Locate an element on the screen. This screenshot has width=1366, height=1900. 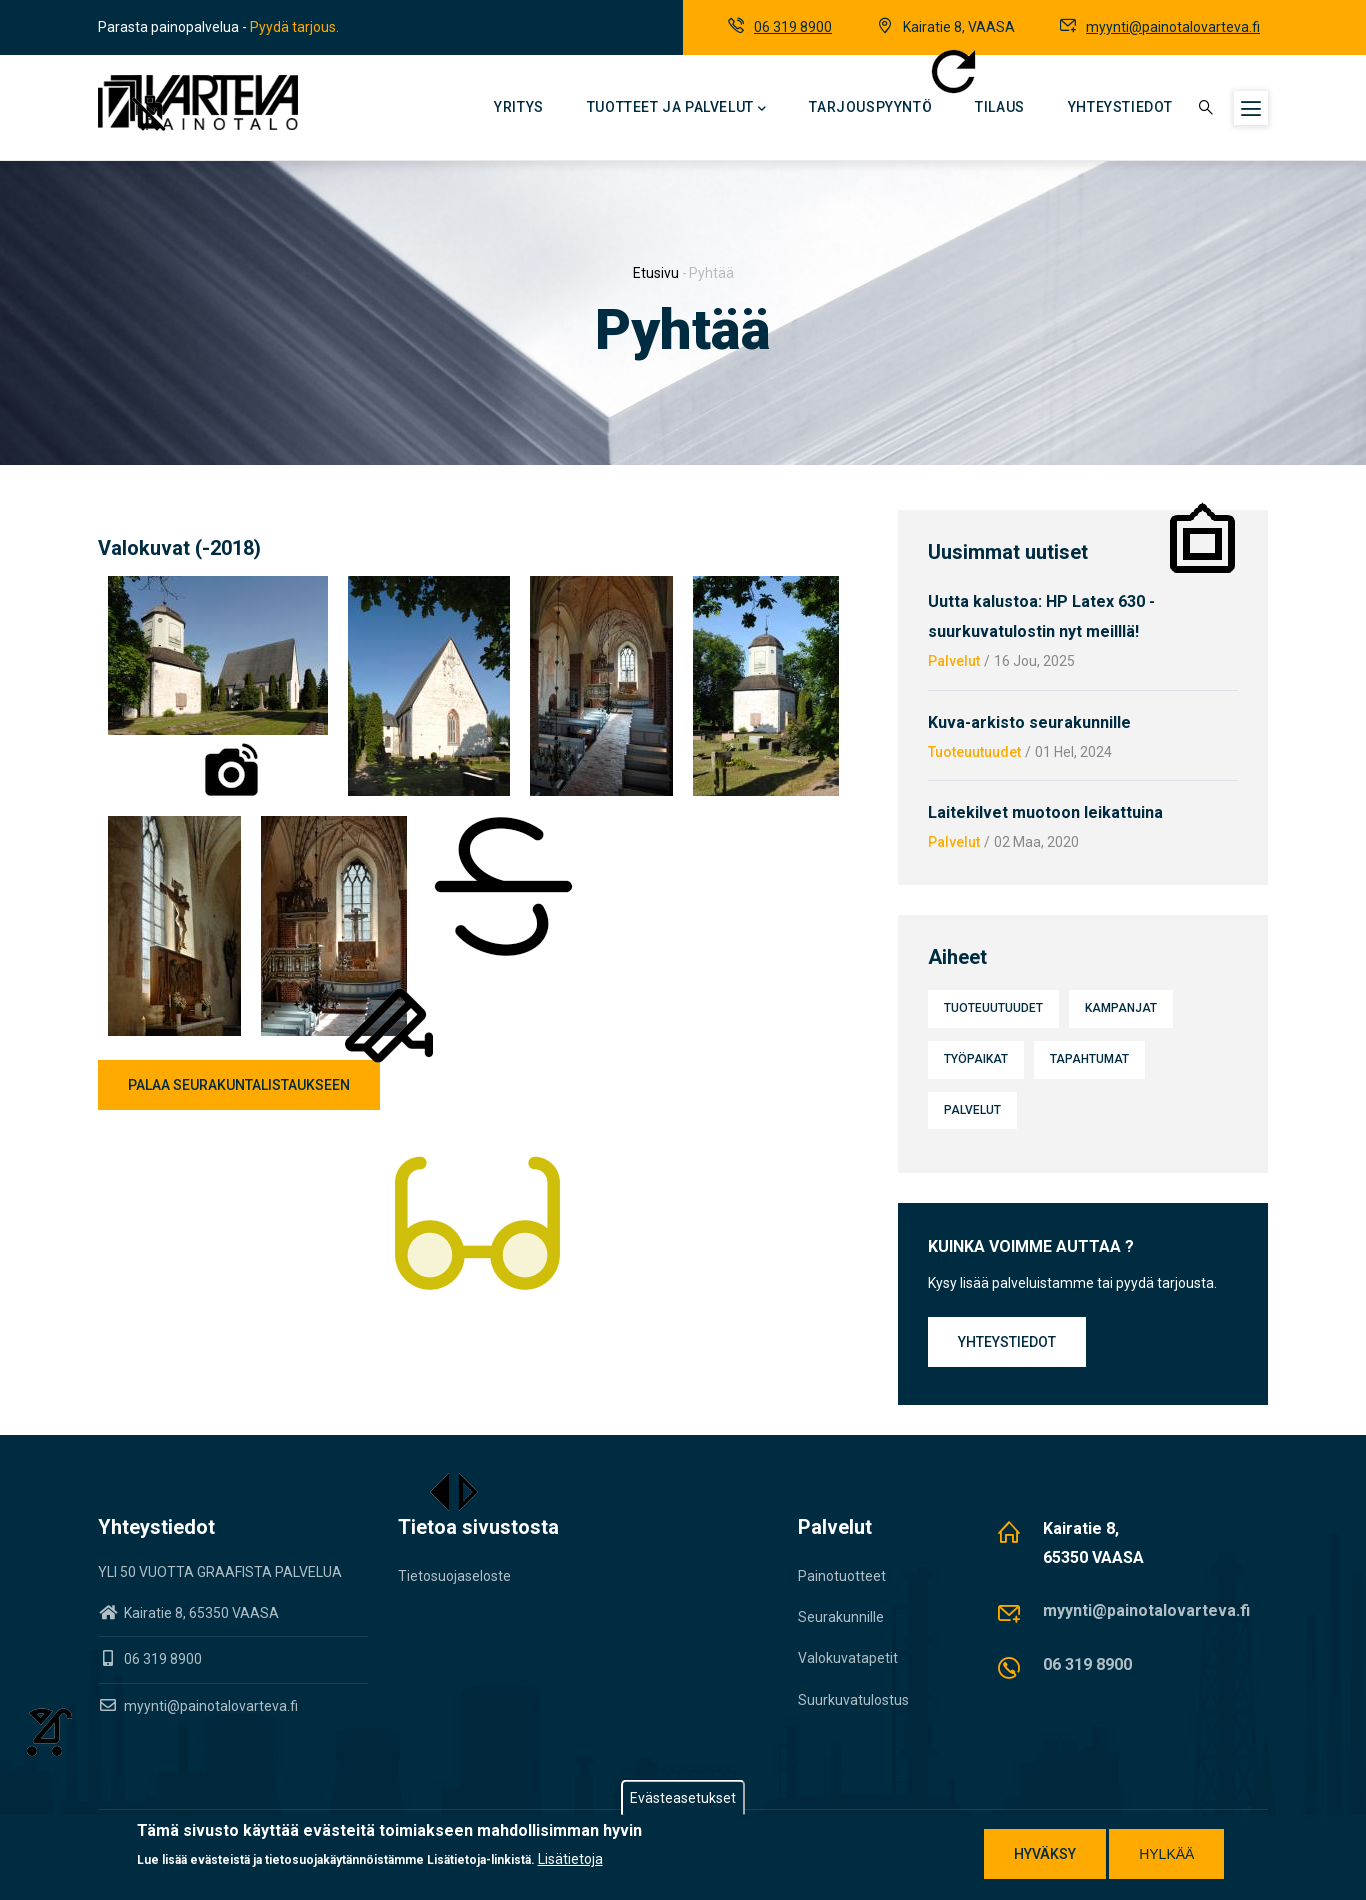
indicates stroller-friendly or family amenities available is located at coordinates (47, 1731).